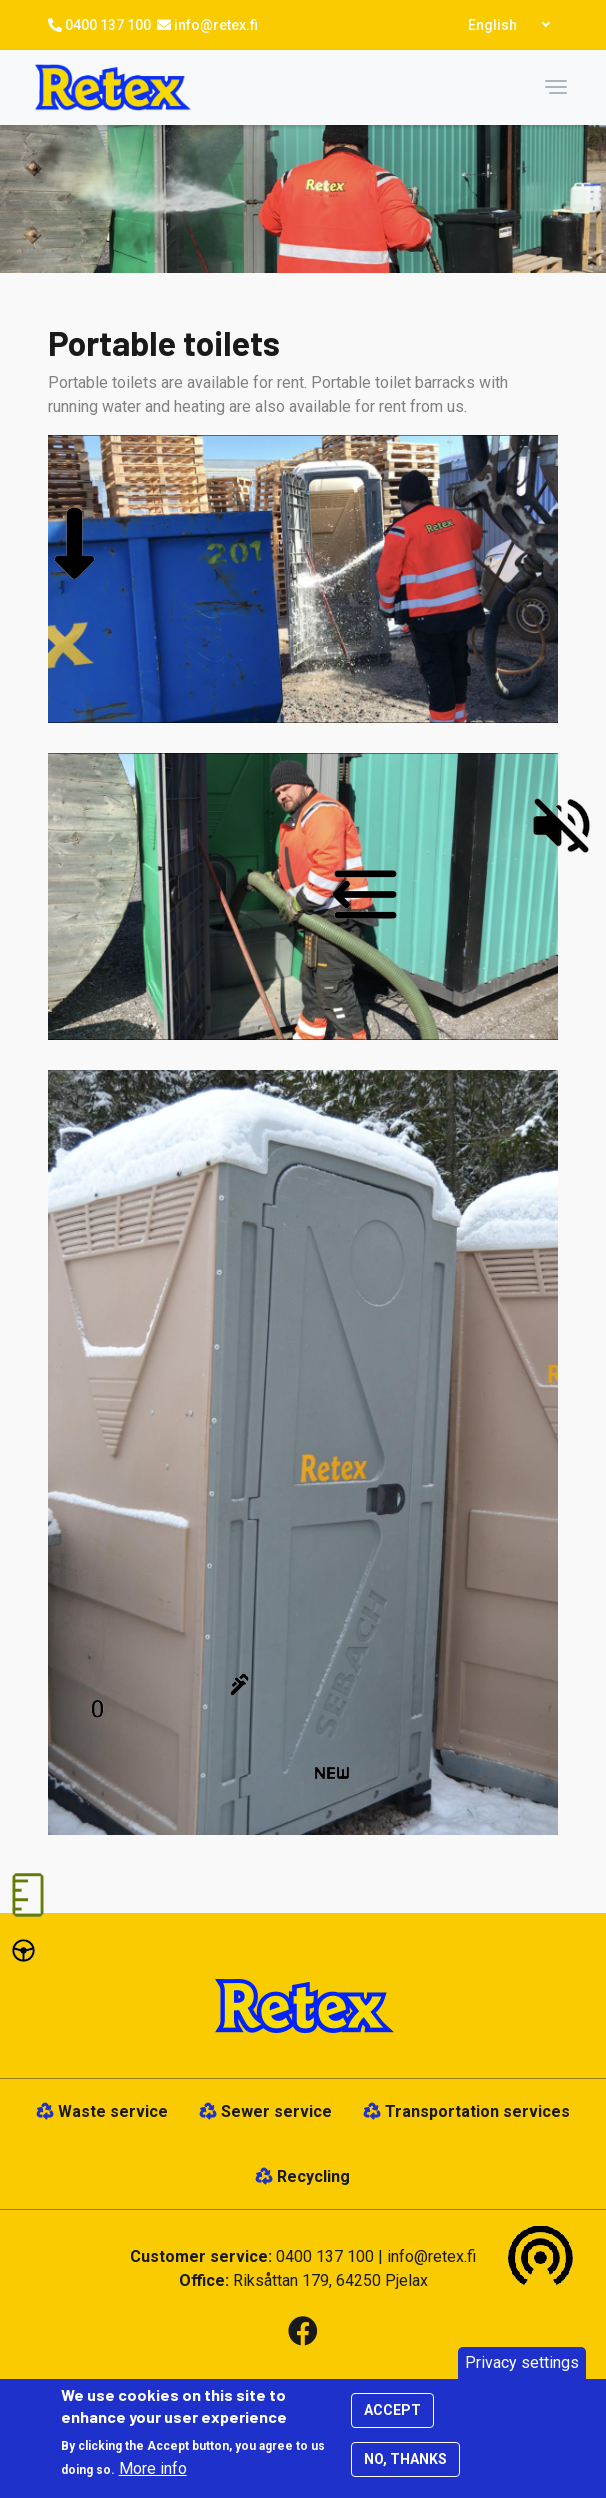  Describe the element at coordinates (97, 1709) in the screenshot. I see `set exposure compensation to zero` at that location.